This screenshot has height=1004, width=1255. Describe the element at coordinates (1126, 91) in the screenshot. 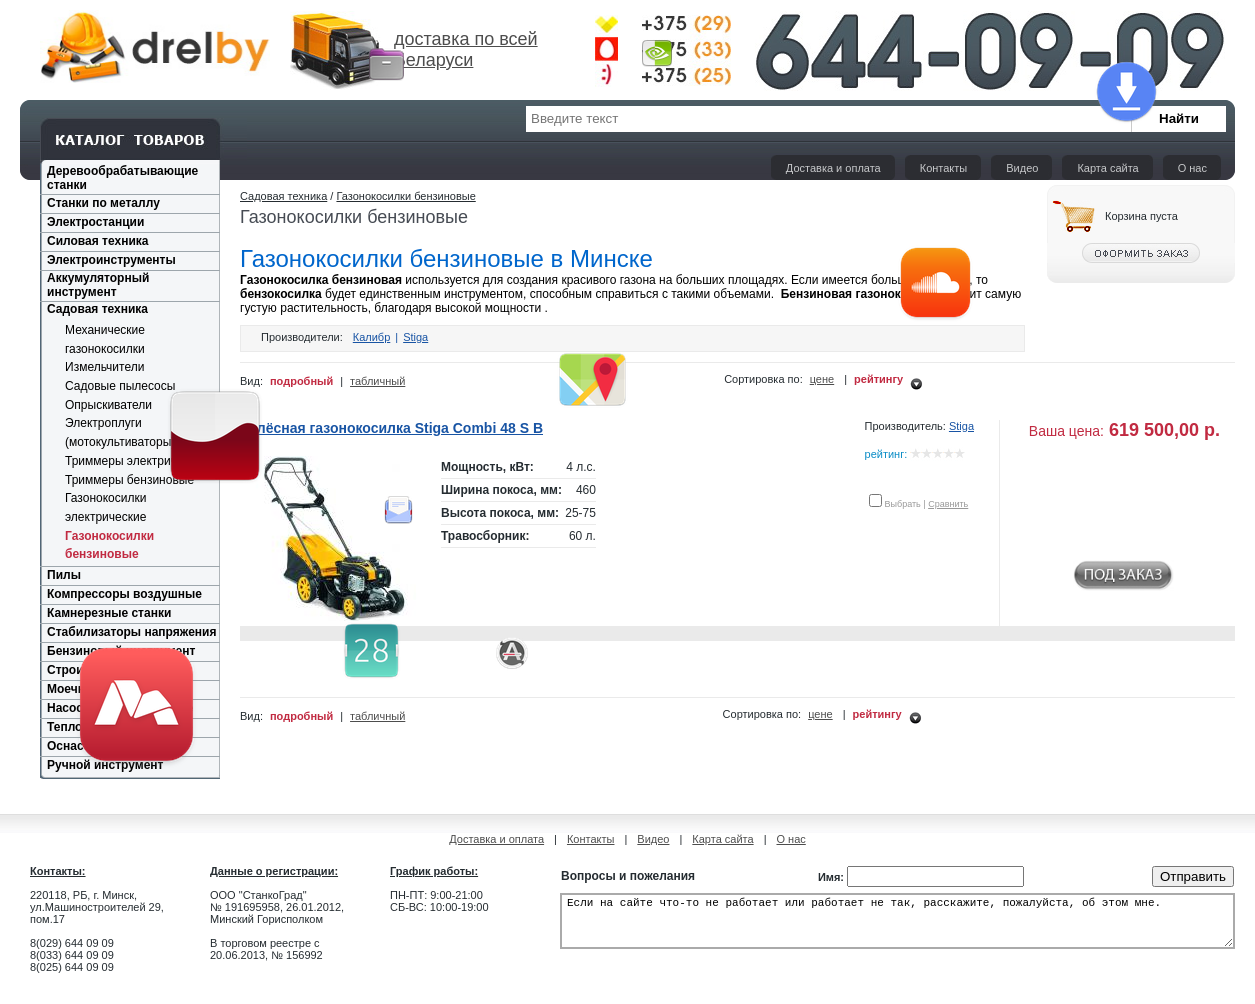

I see `access your downloads folder` at that location.